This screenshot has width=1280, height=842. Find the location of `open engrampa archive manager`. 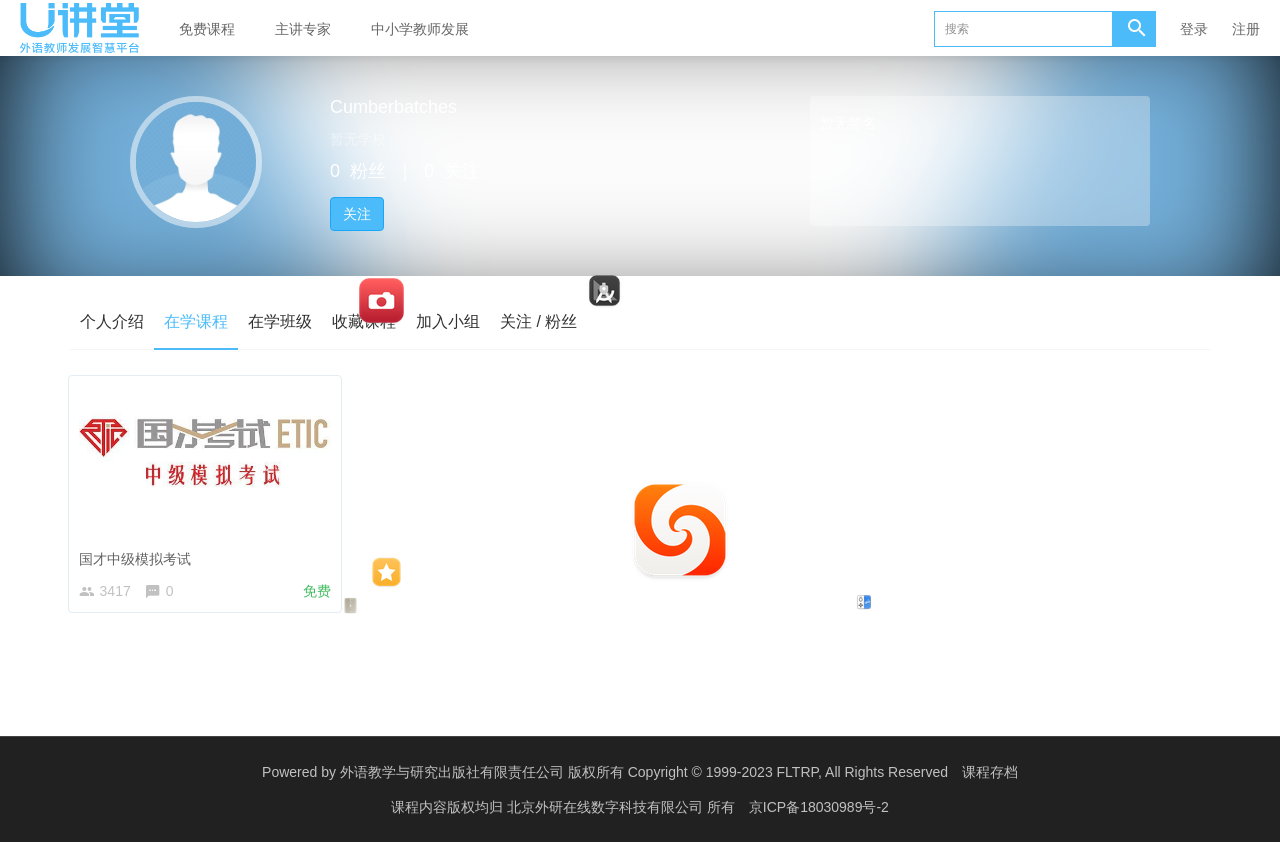

open engrampa archive manager is located at coordinates (350, 605).